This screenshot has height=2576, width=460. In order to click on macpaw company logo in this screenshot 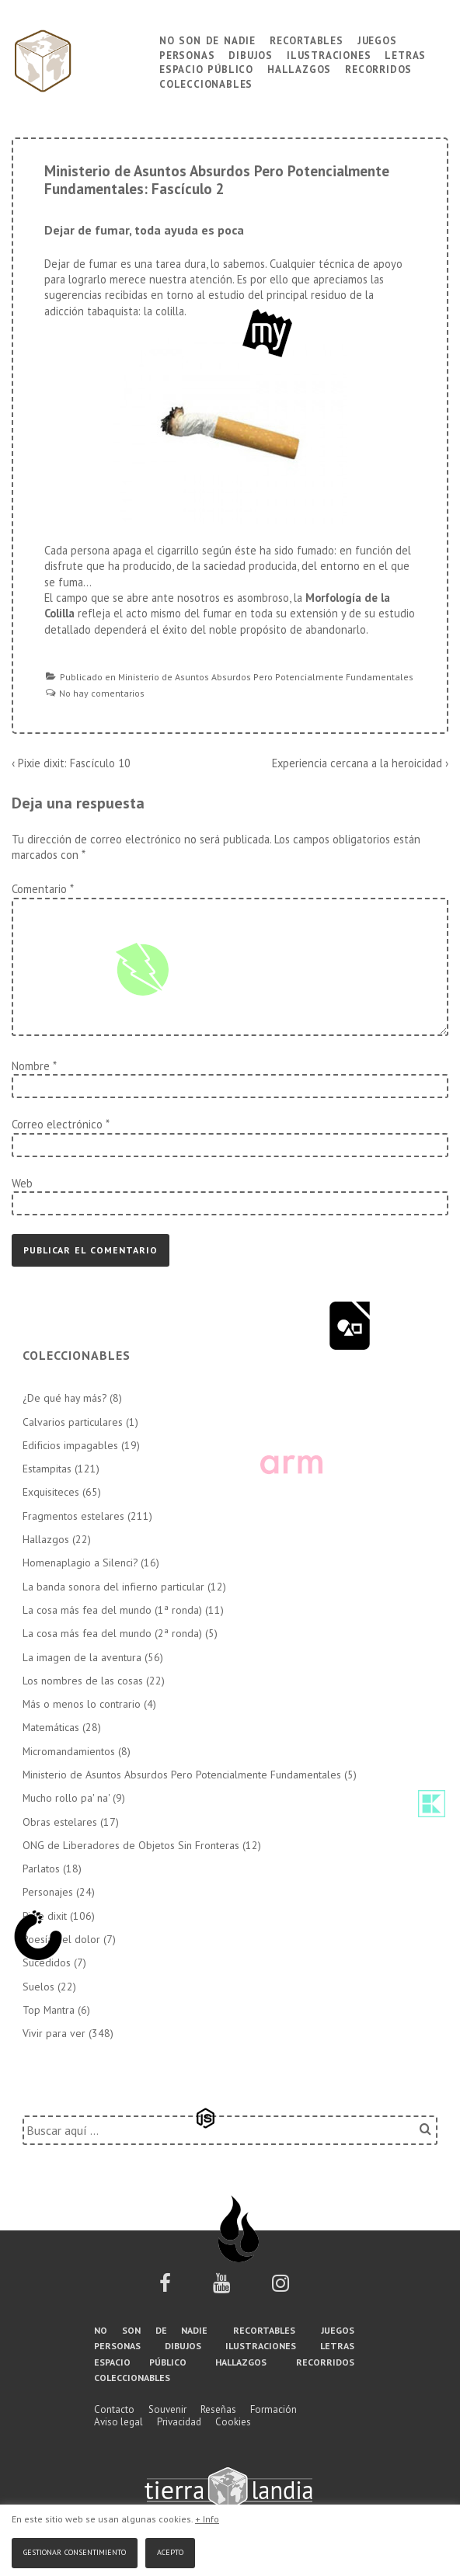, I will do `click(38, 1935)`.